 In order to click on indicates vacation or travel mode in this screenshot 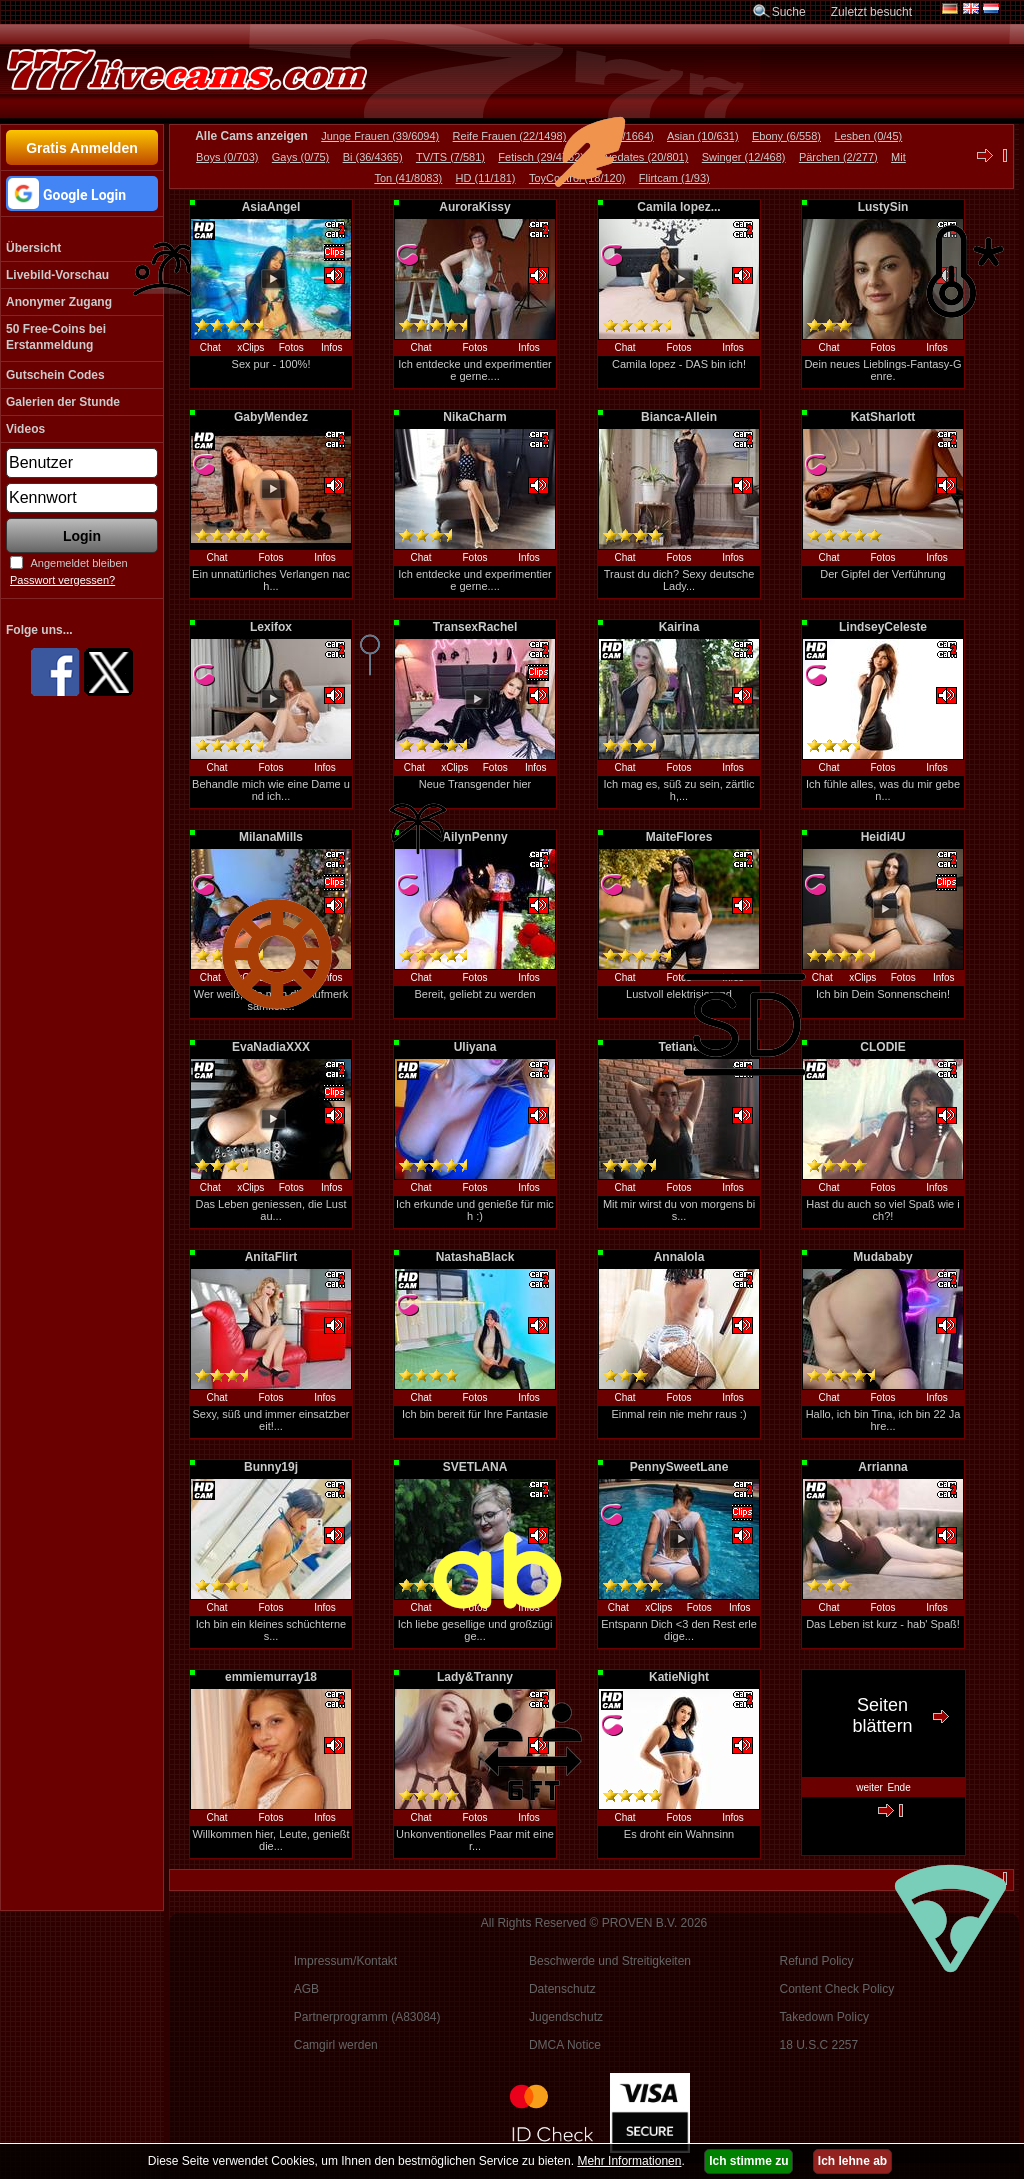, I will do `click(162, 269)`.